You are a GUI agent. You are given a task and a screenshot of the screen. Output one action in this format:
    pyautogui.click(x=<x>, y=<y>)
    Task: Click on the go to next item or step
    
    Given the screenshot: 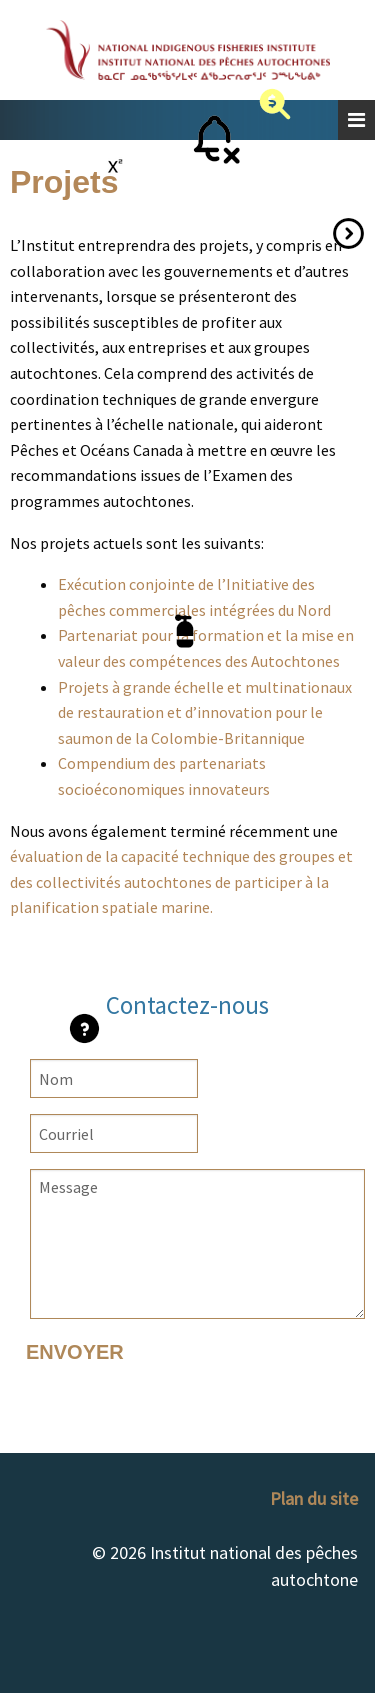 What is the action you would take?
    pyautogui.click(x=348, y=233)
    